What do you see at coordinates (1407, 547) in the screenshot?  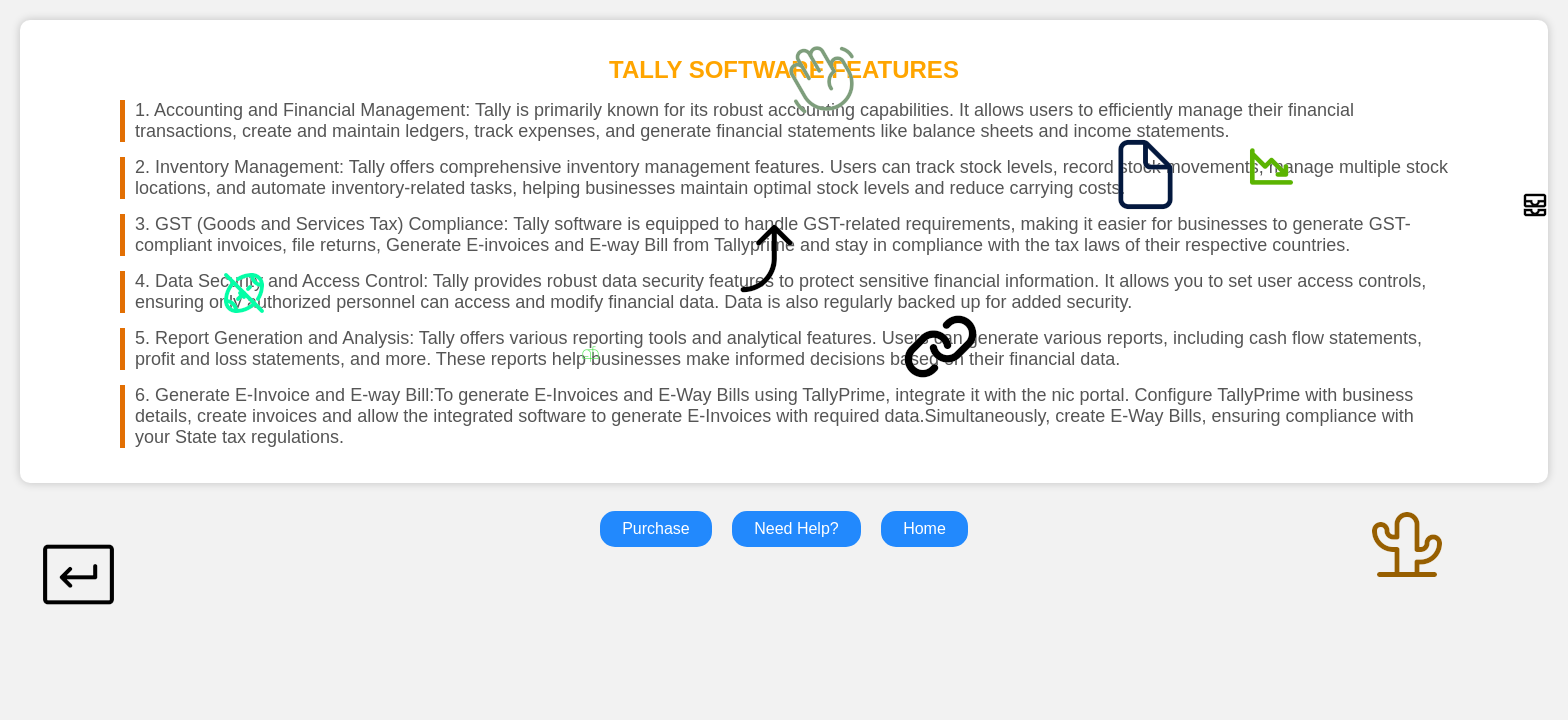 I see `indicates desert or arid climate theme` at bounding box center [1407, 547].